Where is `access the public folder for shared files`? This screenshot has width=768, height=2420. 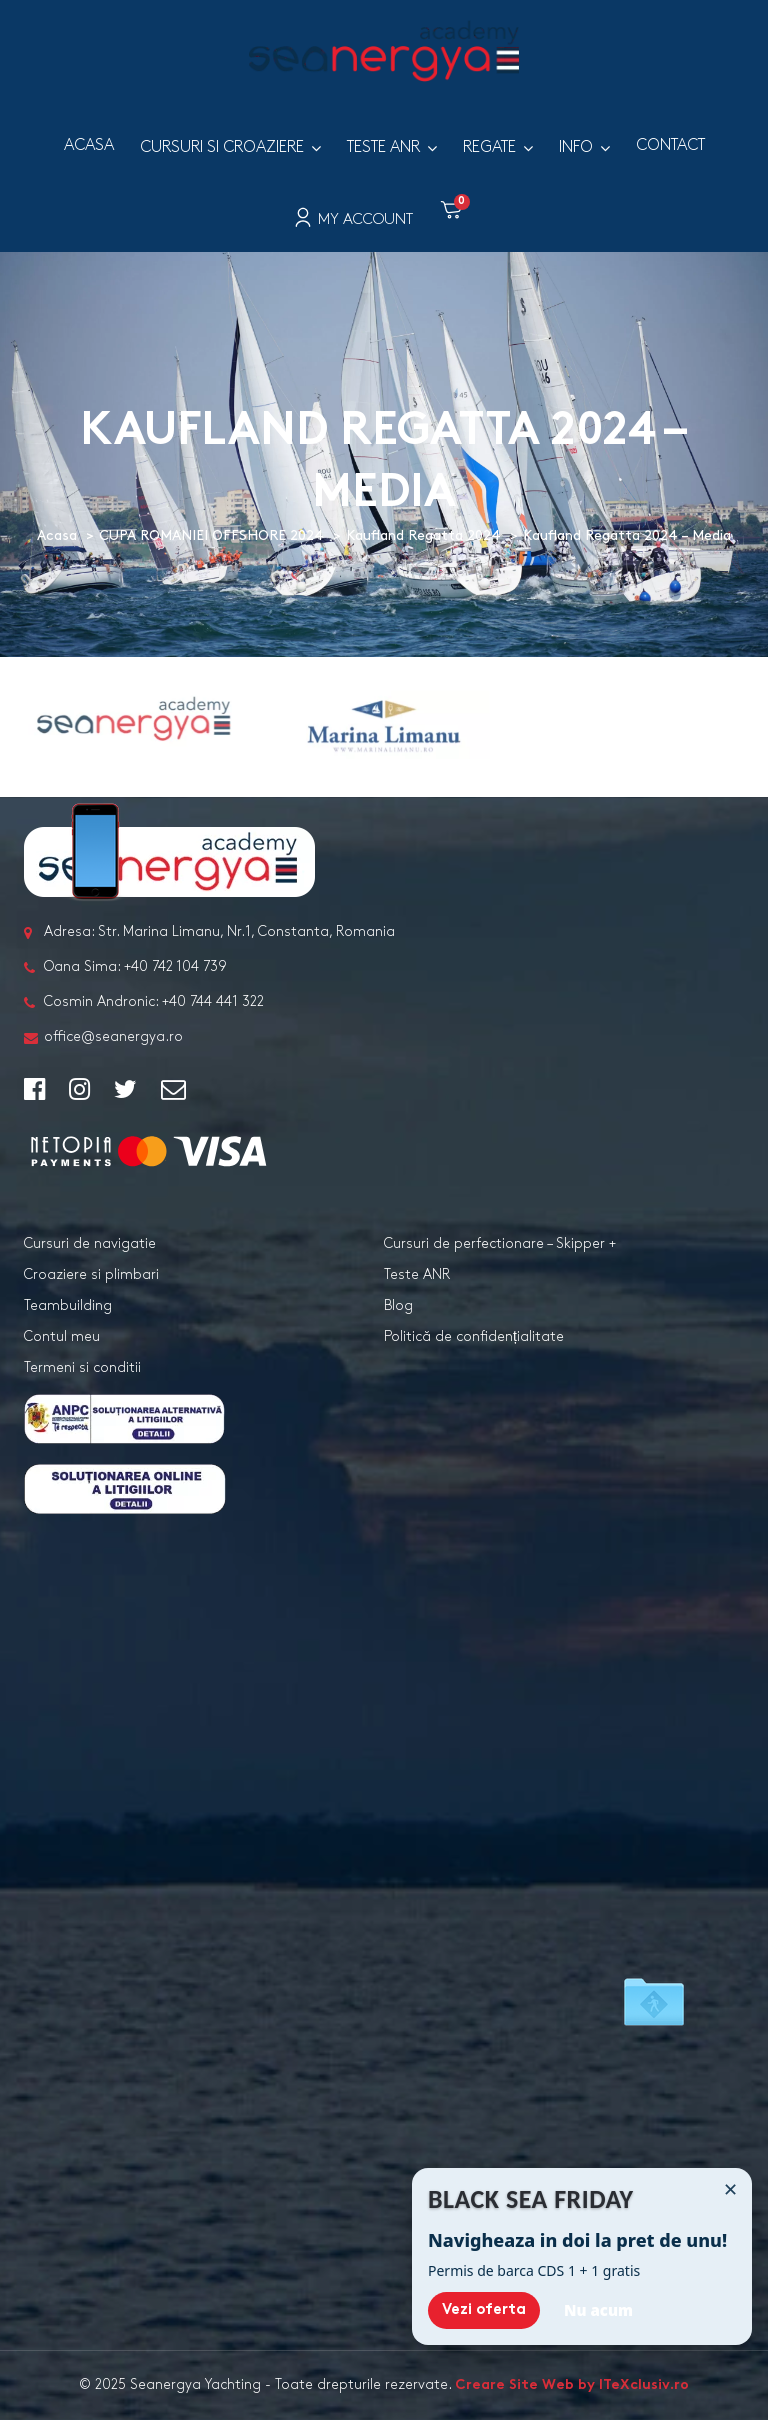
access the public folder for shared files is located at coordinates (654, 2002).